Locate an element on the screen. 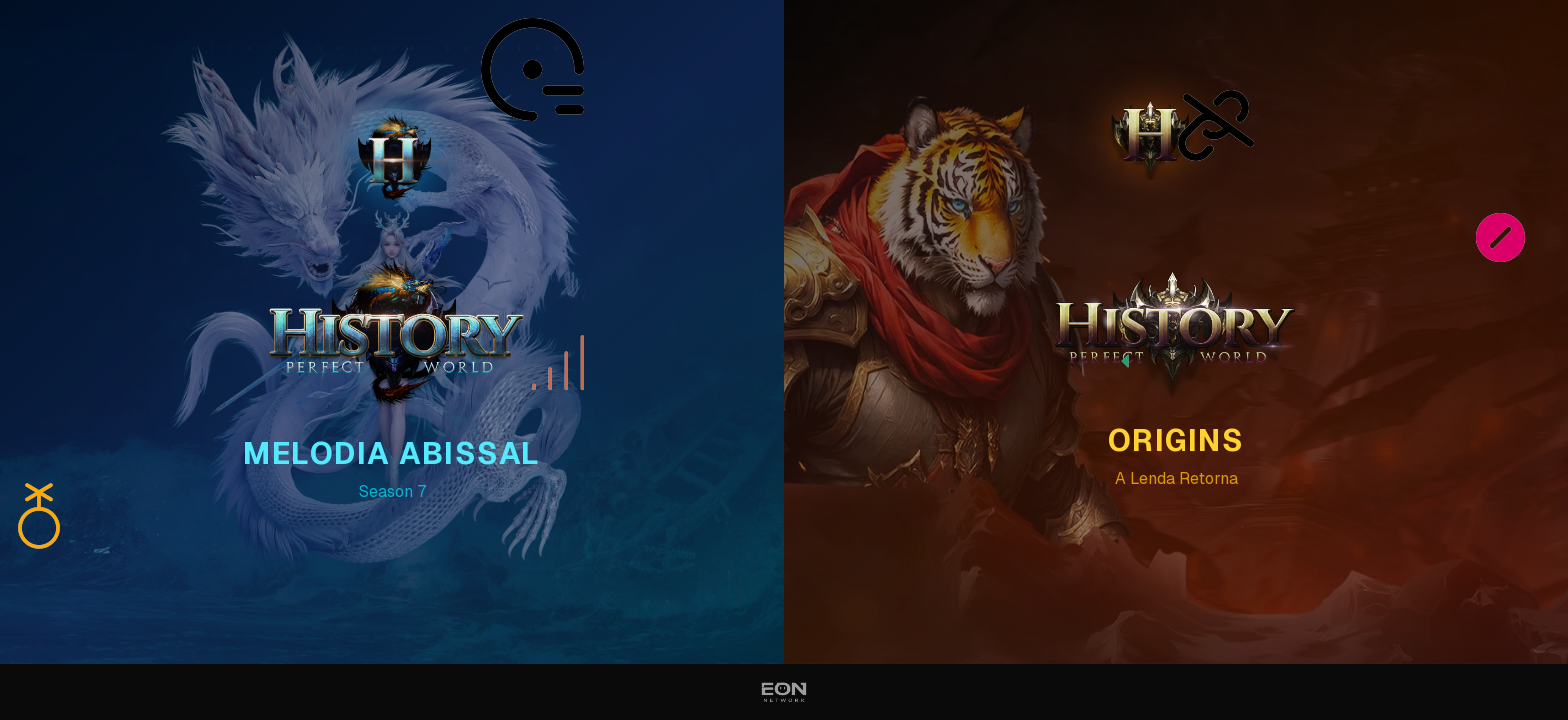  skip or bypass a step in a workflow is located at coordinates (1500, 237).